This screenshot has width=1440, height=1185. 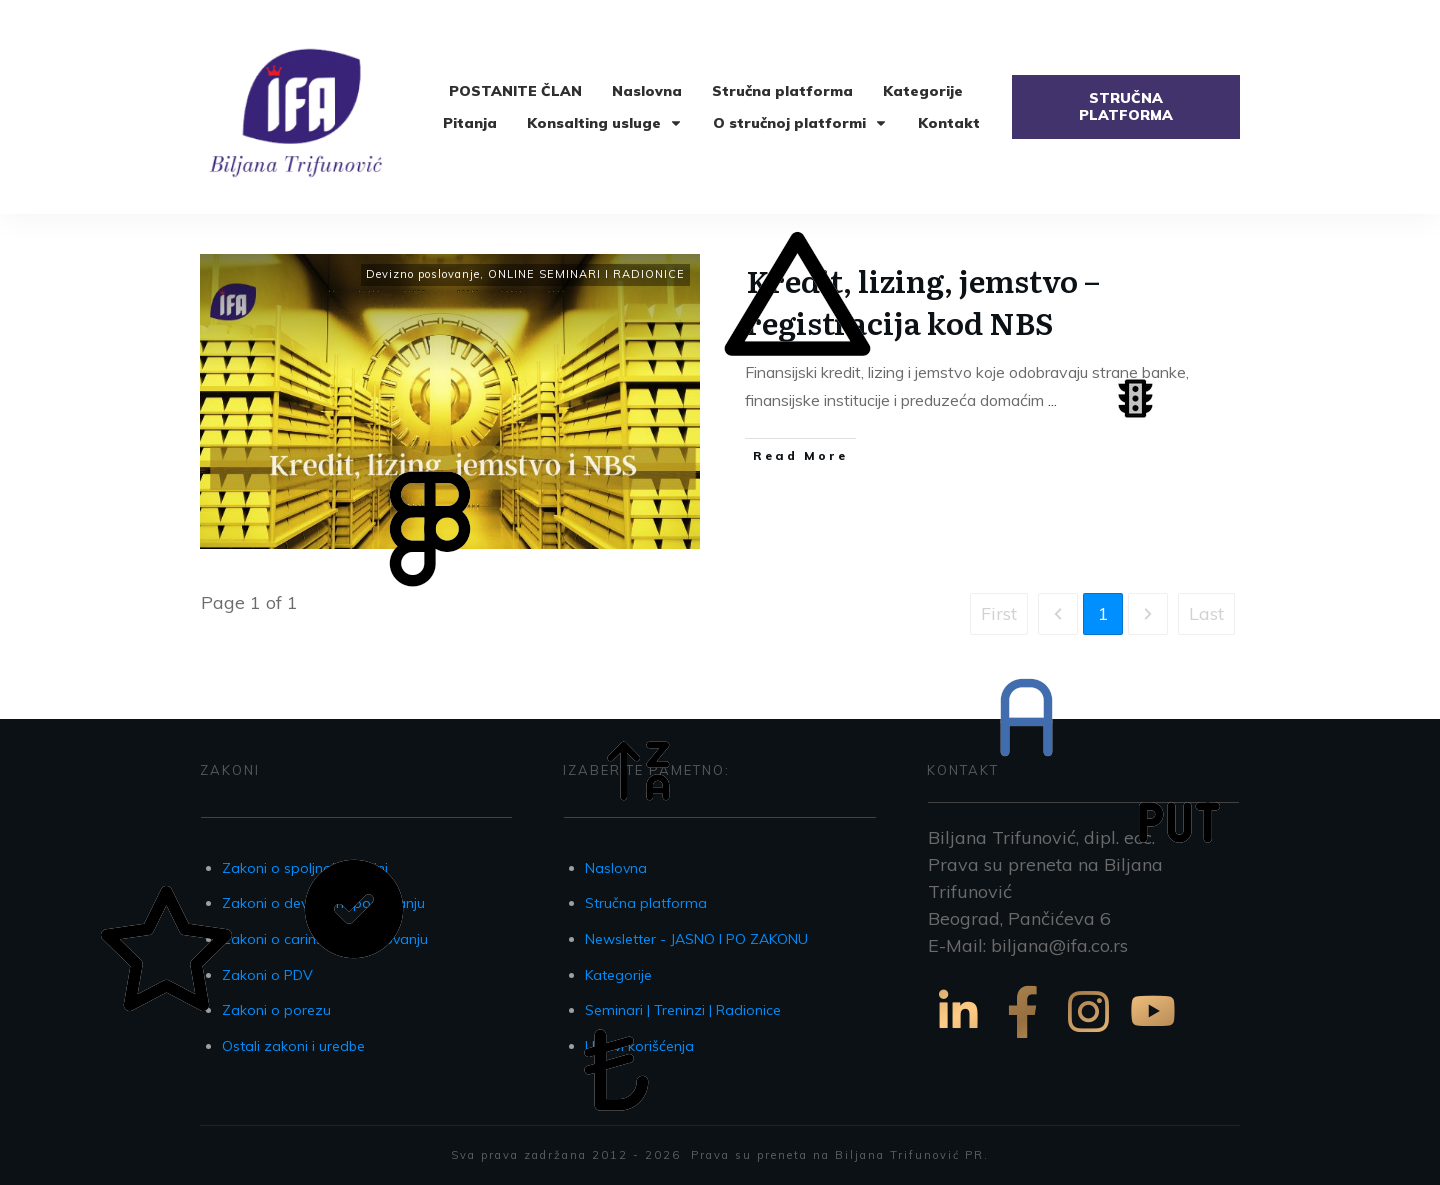 What do you see at coordinates (1179, 822) in the screenshot?
I see `indicates an HTTP PUT request method` at bounding box center [1179, 822].